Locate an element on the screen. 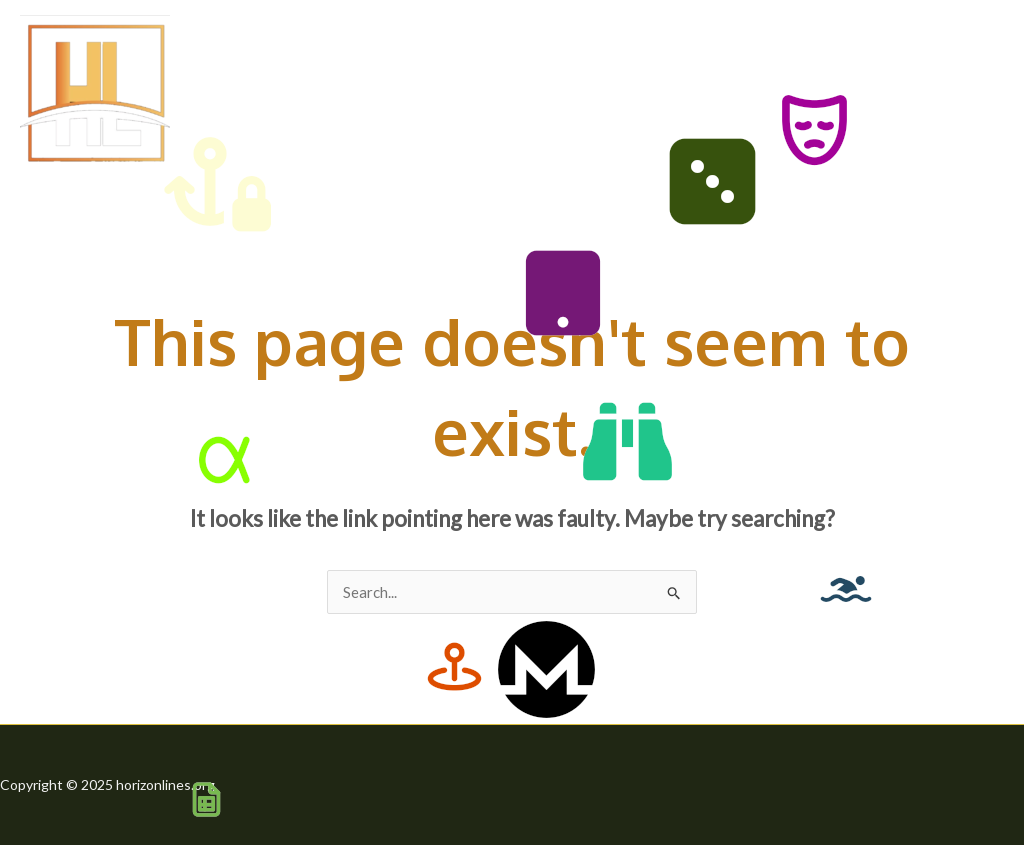 Image resolution: width=1024 pixels, height=845 pixels. roll dice or generate random number is located at coordinates (712, 181).